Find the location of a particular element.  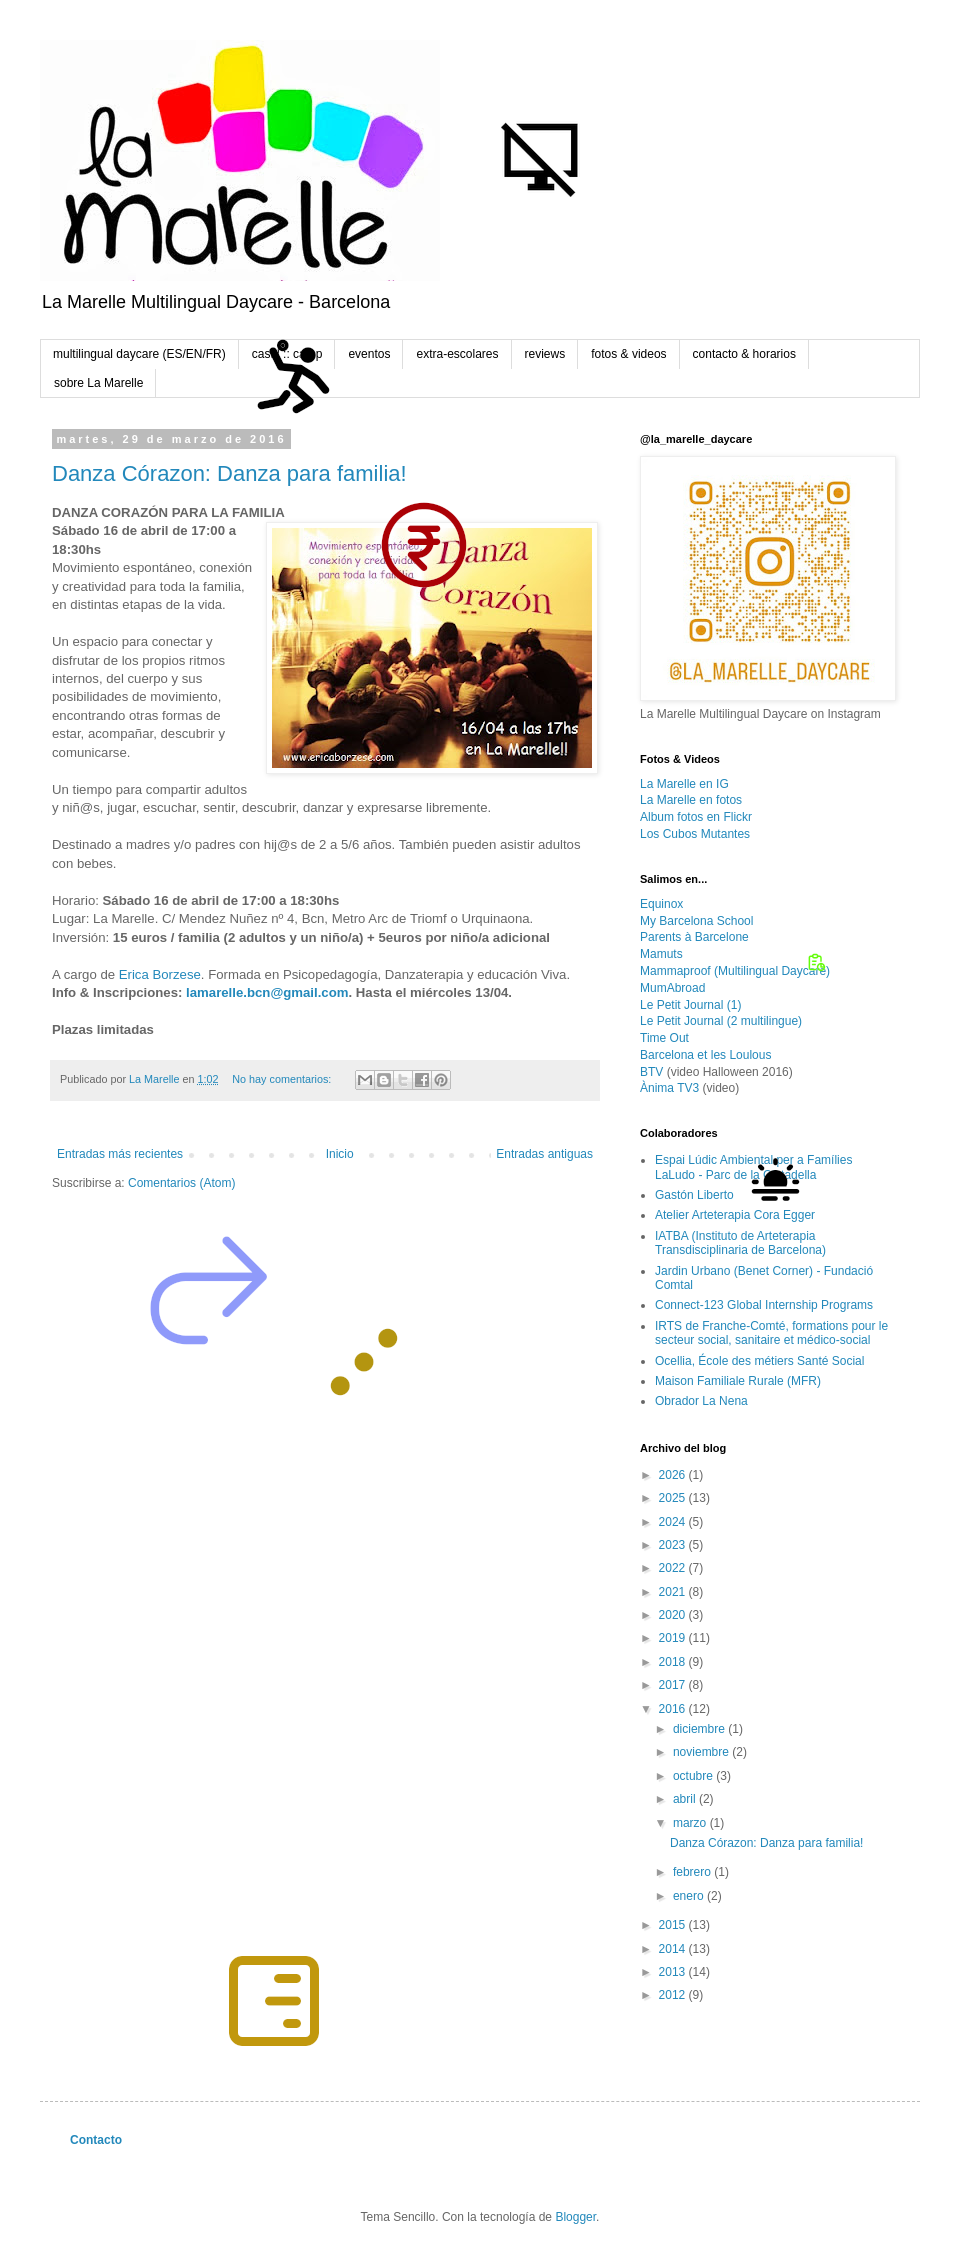

desktop access is currently disabled is located at coordinates (541, 157).